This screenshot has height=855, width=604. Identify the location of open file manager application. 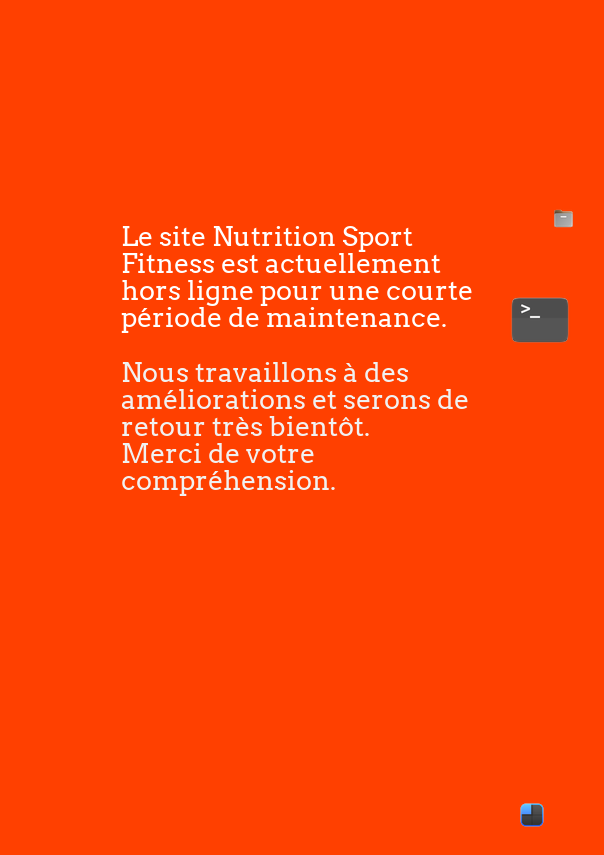
(563, 218).